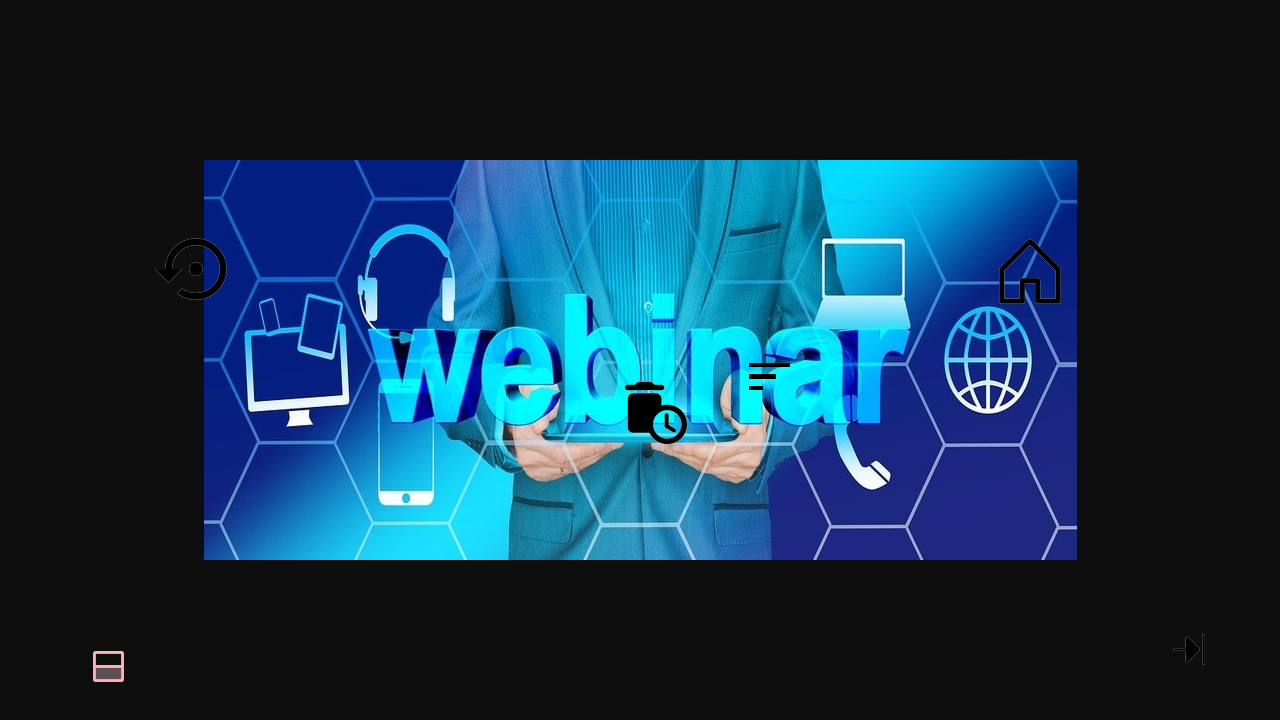  What do you see at coordinates (1189, 649) in the screenshot?
I see `go to end of content or list` at bounding box center [1189, 649].